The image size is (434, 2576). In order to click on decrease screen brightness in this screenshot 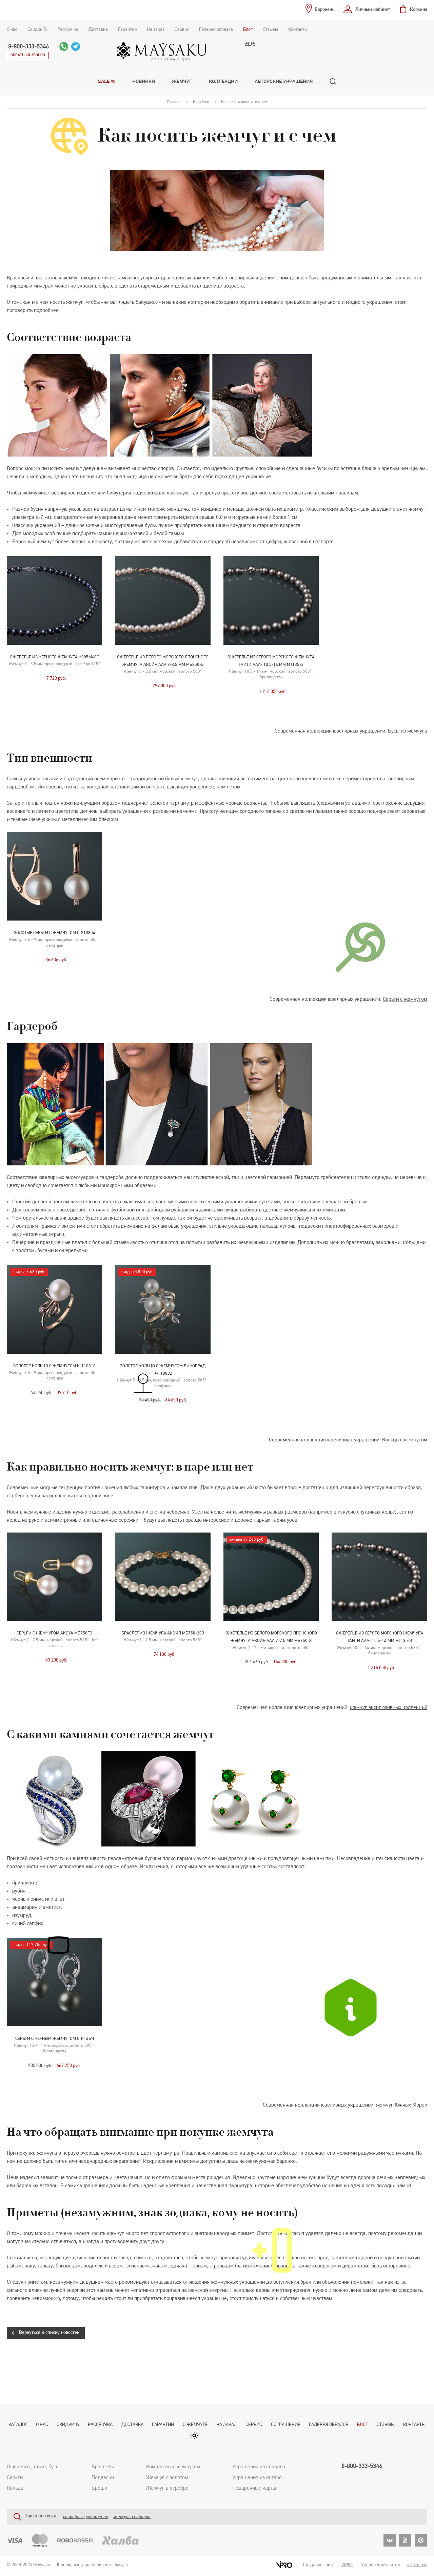, I will do `click(194, 2435)`.